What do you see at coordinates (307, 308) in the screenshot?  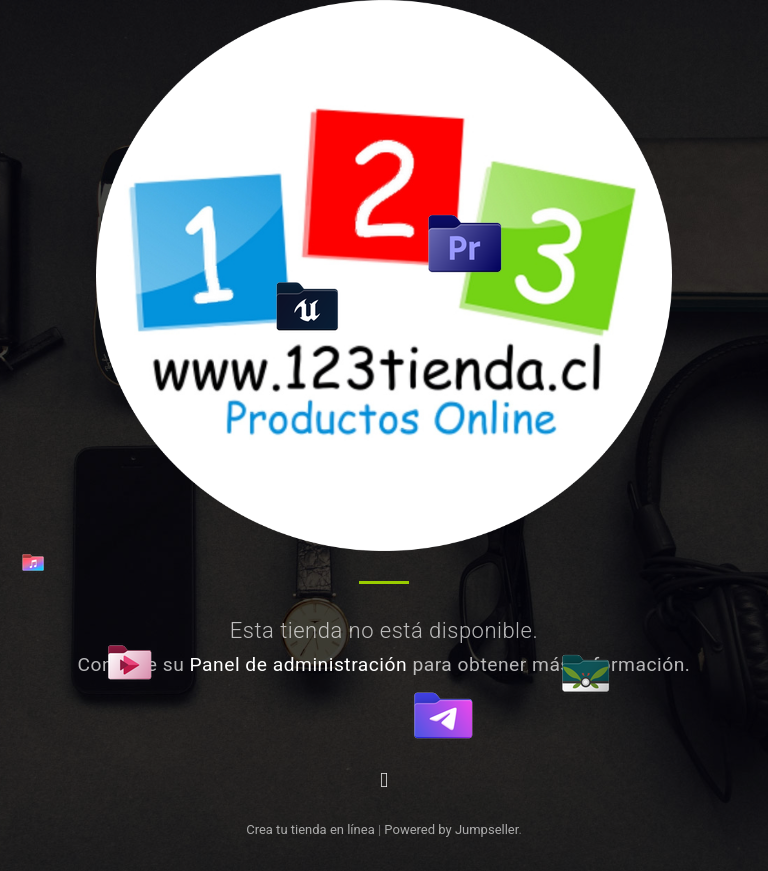 I see `folder containing Unreal Engine project files` at bounding box center [307, 308].